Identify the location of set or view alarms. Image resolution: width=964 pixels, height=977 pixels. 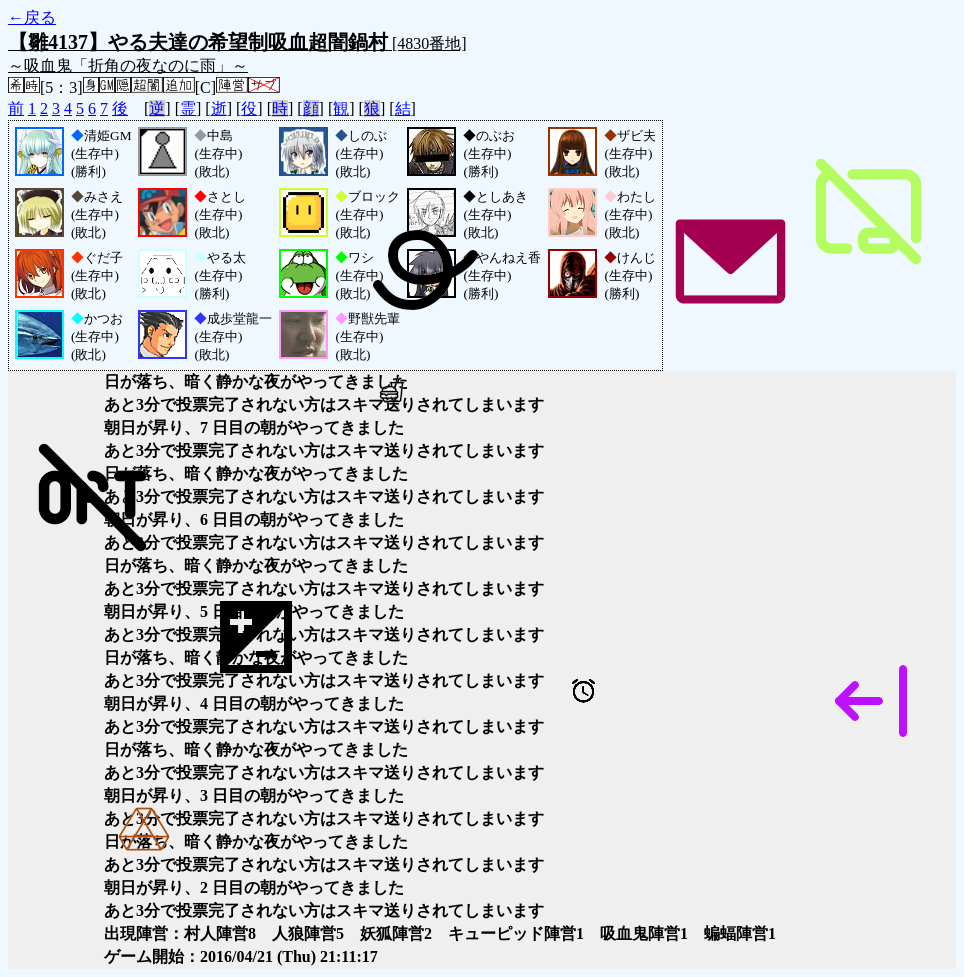
(583, 690).